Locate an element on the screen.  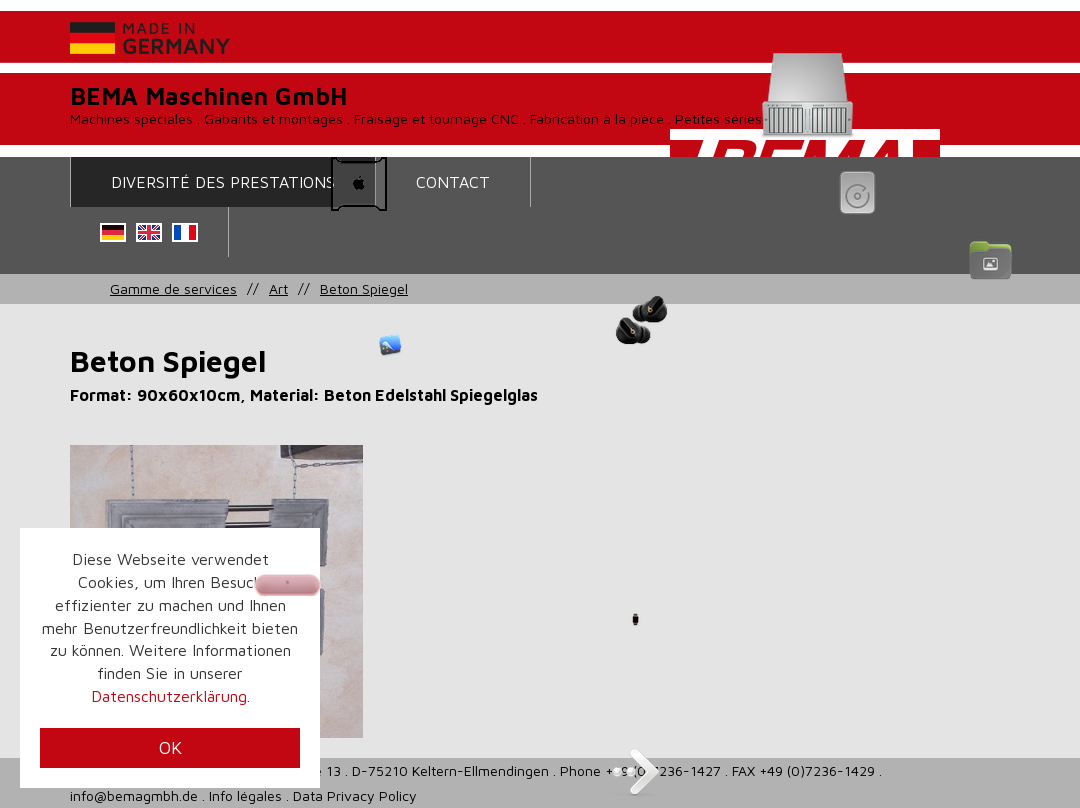
access hard drive storage is located at coordinates (857, 192).